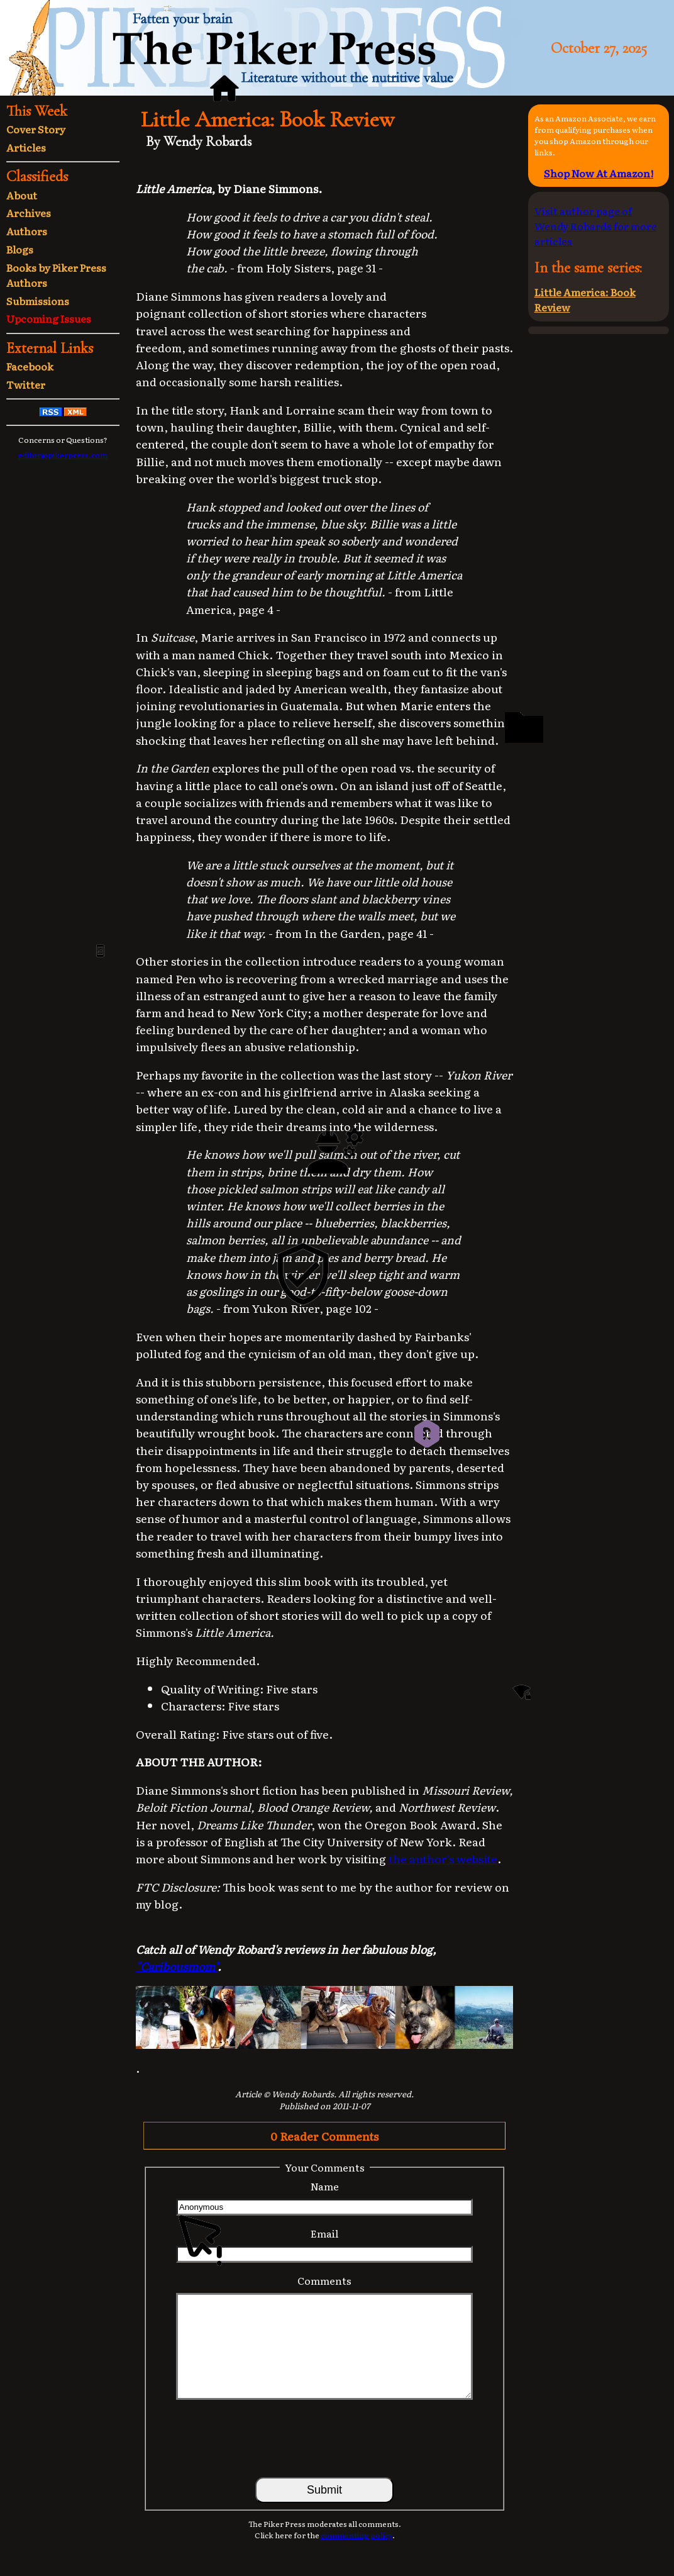  What do you see at coordinates (335, 1151) in the screenshot?
I see `access engineering or technical settings` at bounding box center [335, 1151].